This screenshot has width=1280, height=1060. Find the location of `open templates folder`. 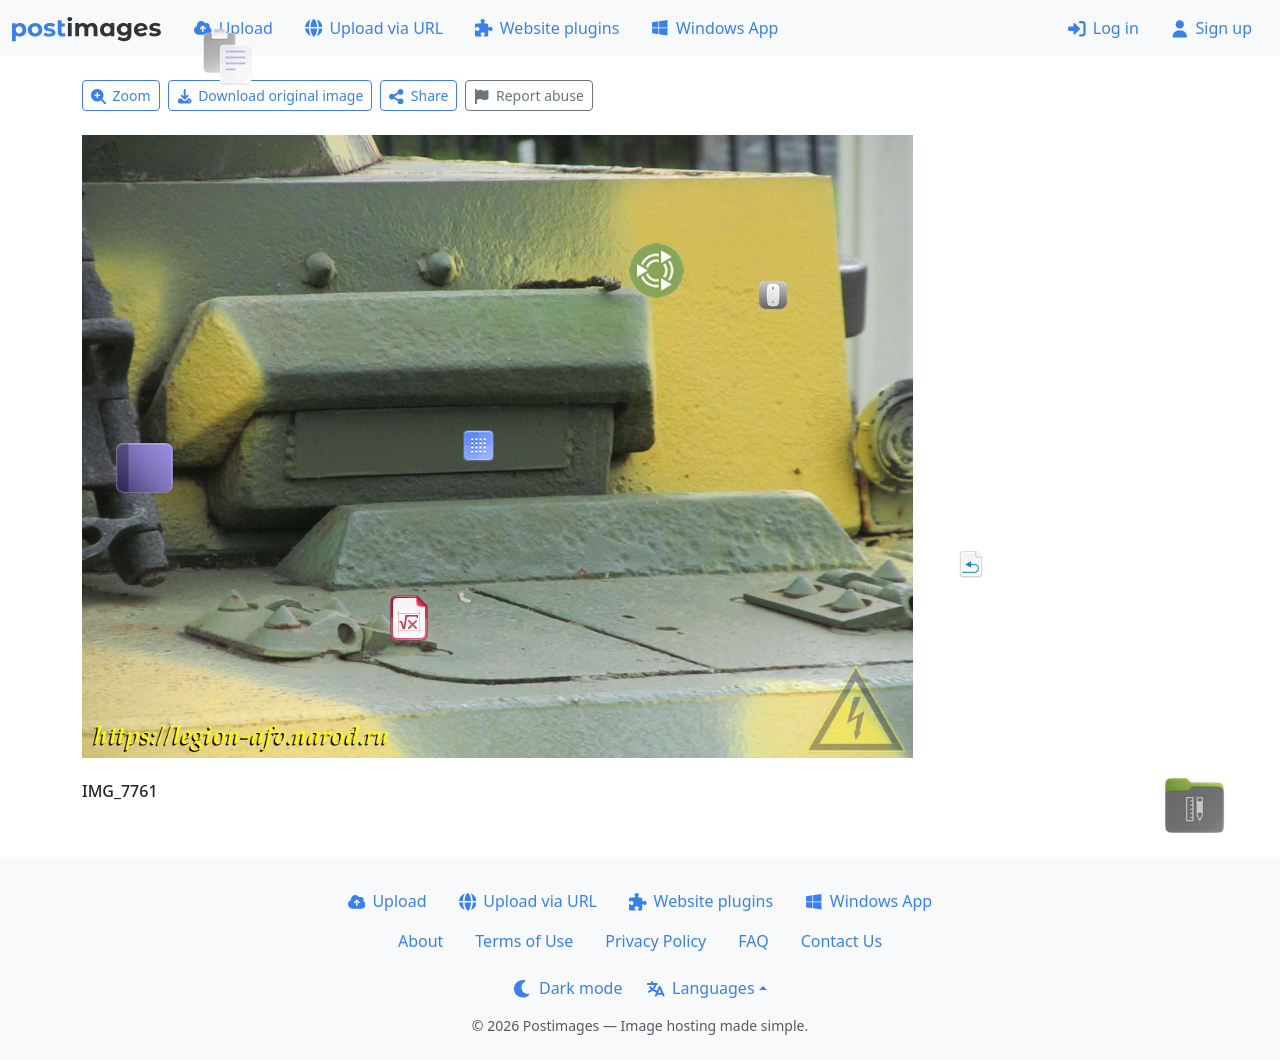

open templates folder is located at coordinates (1194, 805).